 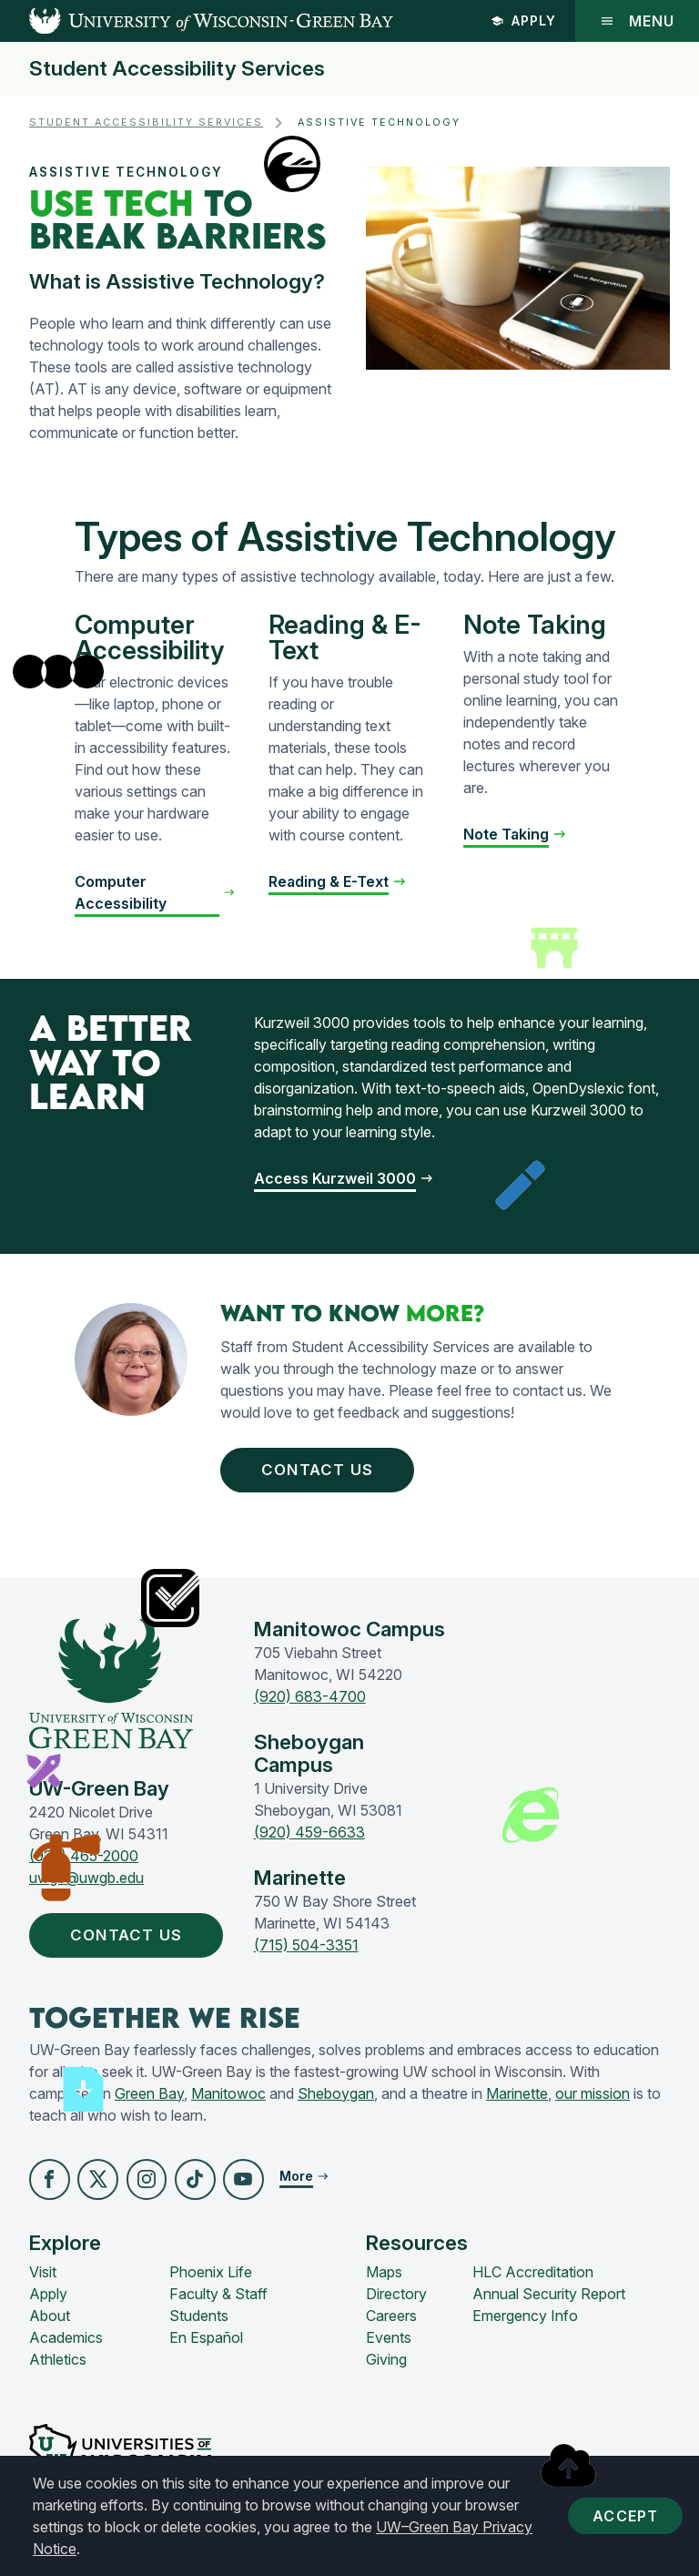 I want to click on apply automatic enhancements or effects, so click(x=520, y=1185).